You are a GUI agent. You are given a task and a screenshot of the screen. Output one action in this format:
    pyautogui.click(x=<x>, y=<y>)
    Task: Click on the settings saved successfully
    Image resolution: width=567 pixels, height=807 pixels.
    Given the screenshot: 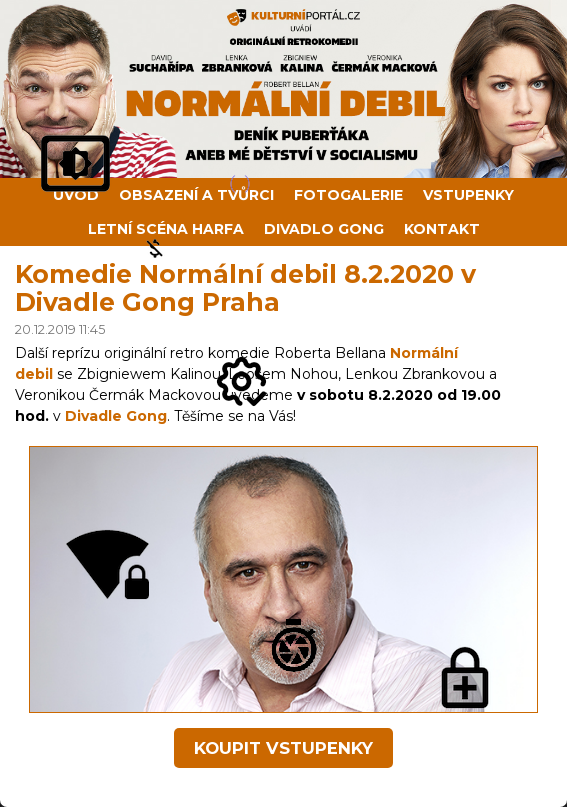 What is the action you would take?
    pyautogui.click(x=241, y=381)
    